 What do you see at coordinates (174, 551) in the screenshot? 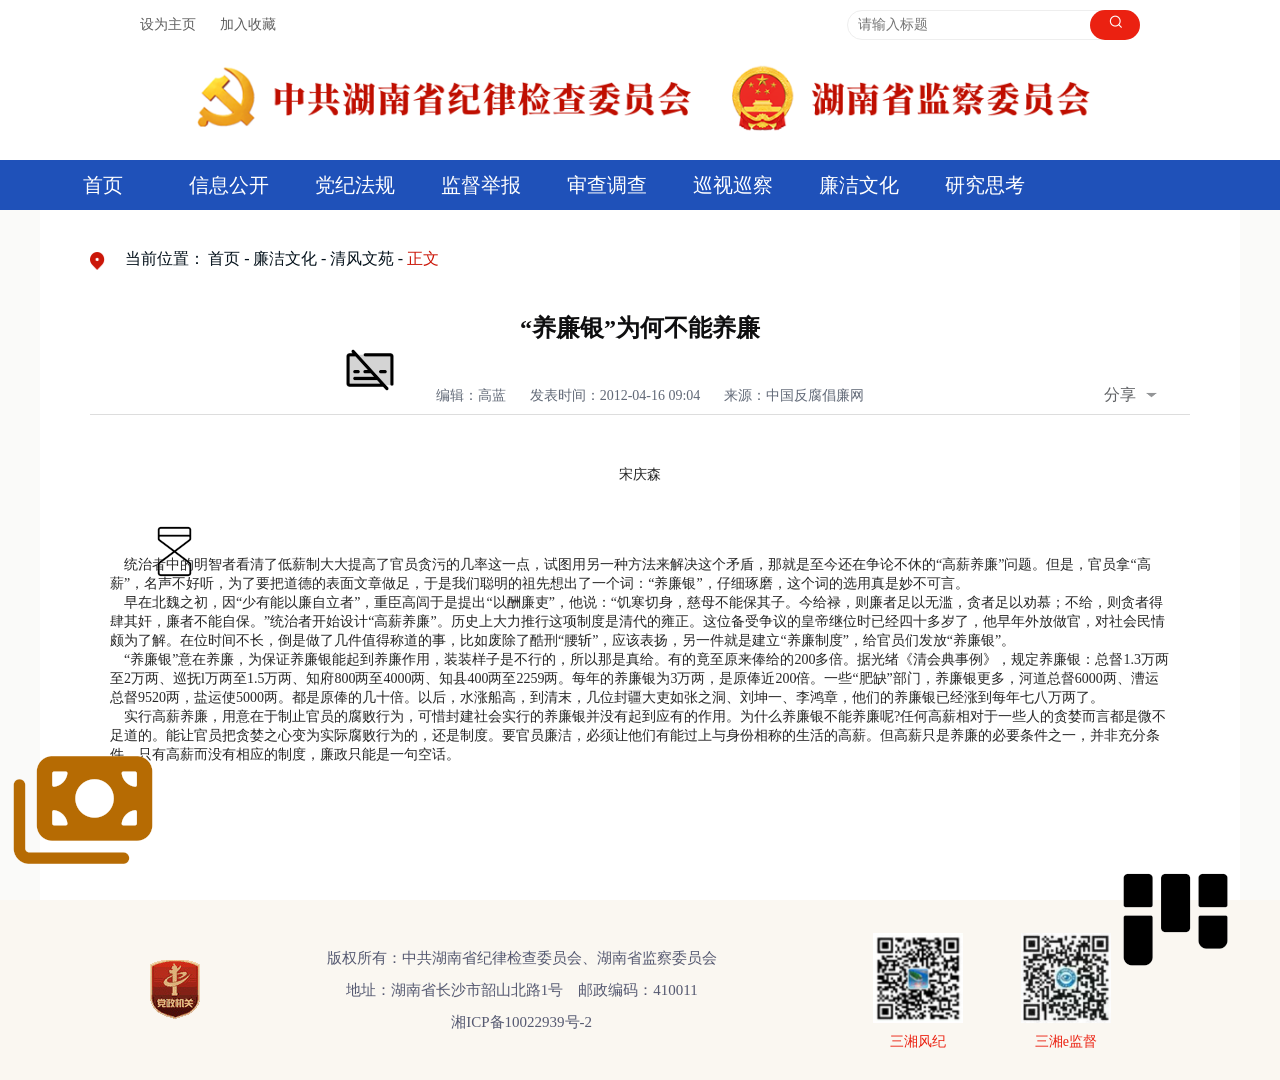
I see `indicates a timer or countdown just started` at bounding box center [174, 551].